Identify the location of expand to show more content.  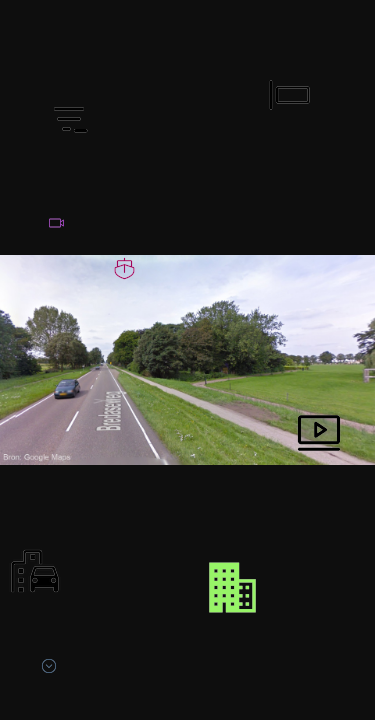
(49, 666).